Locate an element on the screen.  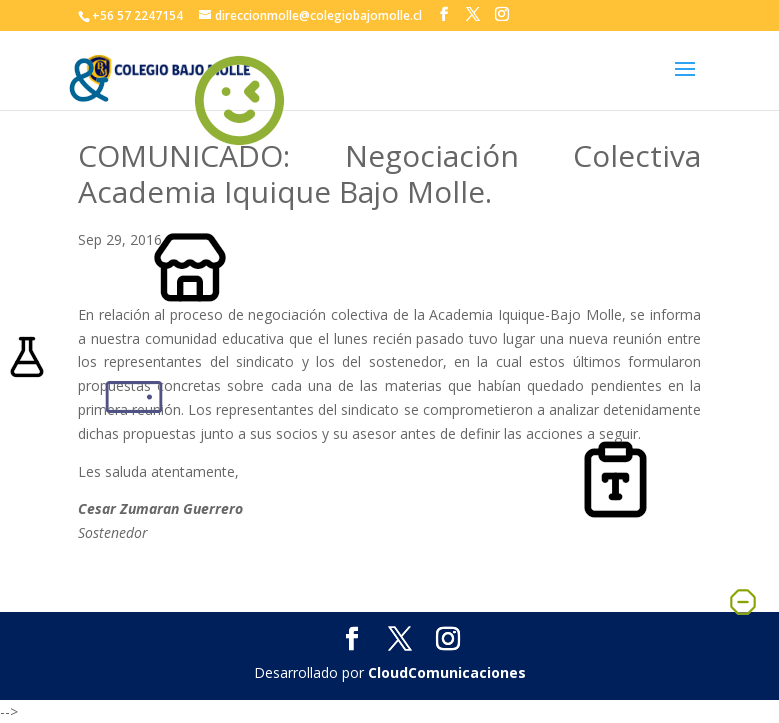
add a playful or winking emoji reaction is located at coordinates (239, 100).